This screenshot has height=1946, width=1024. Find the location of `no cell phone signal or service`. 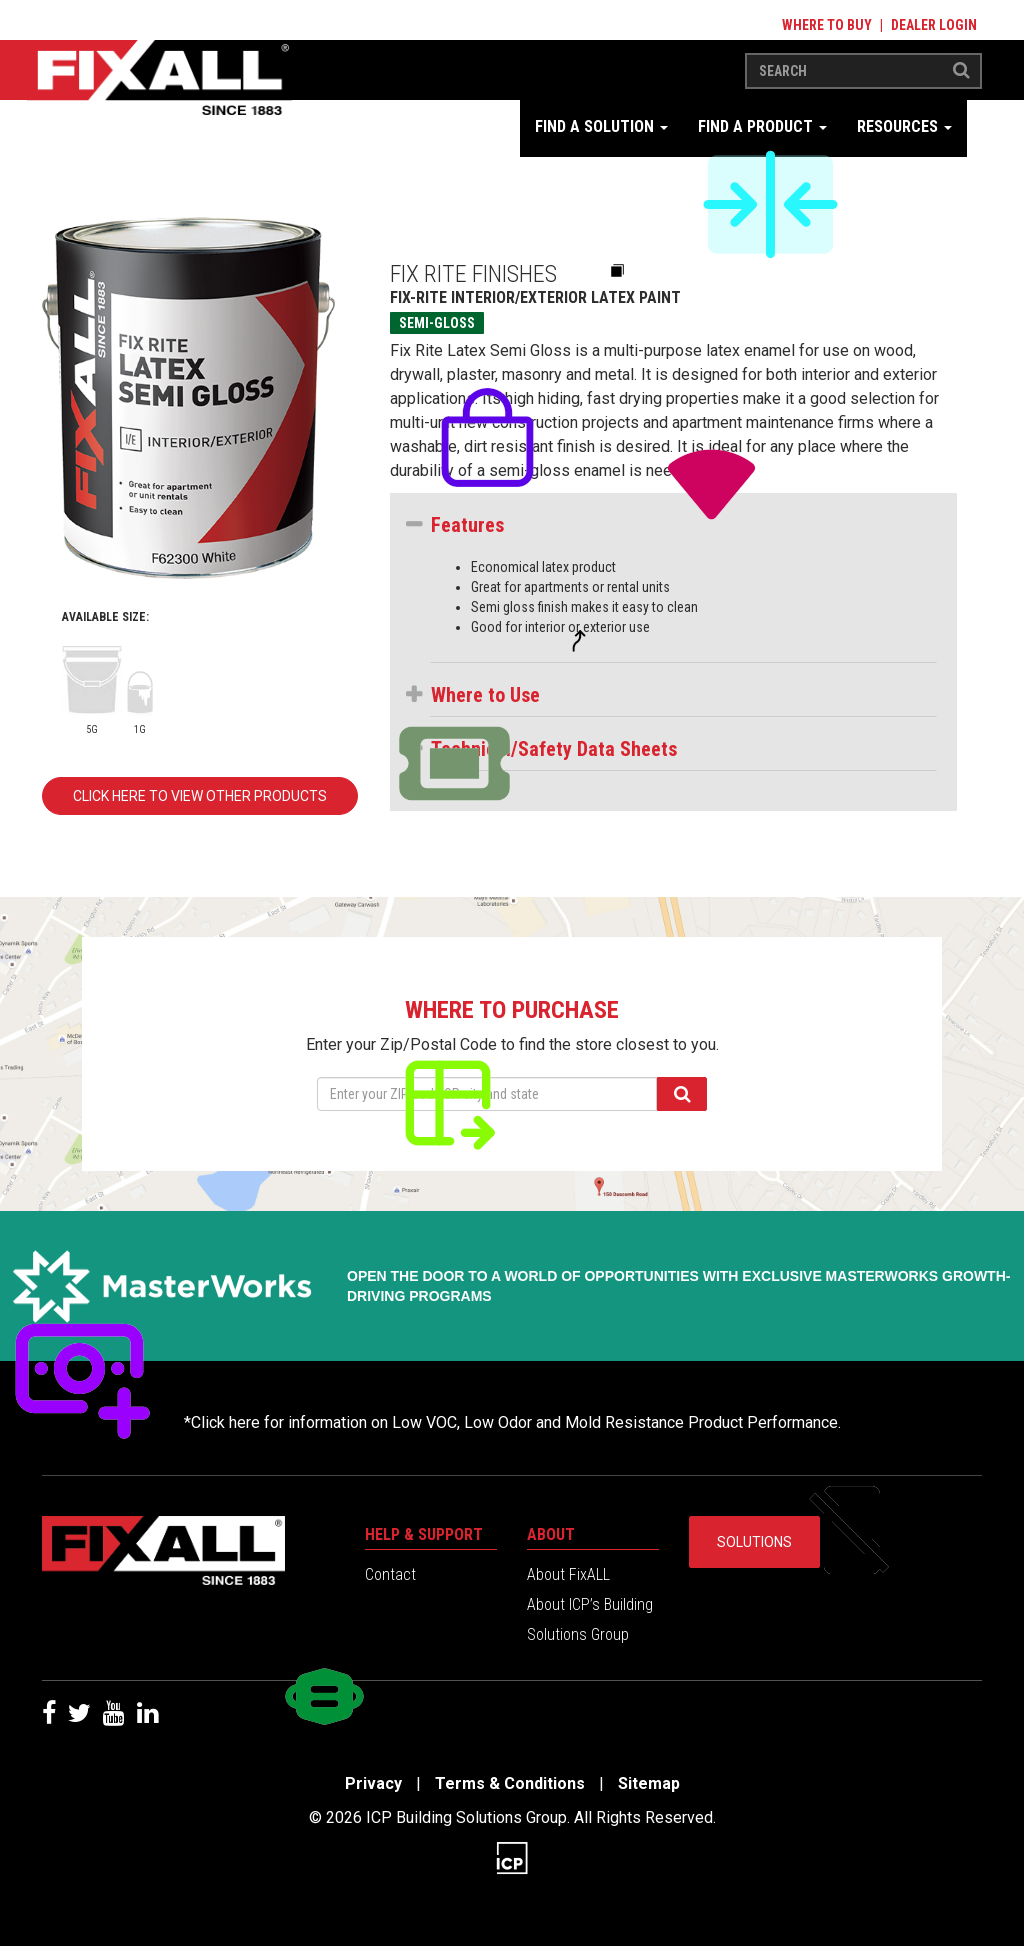

no cell phone signal or service is located at coordinates (852, 1530).